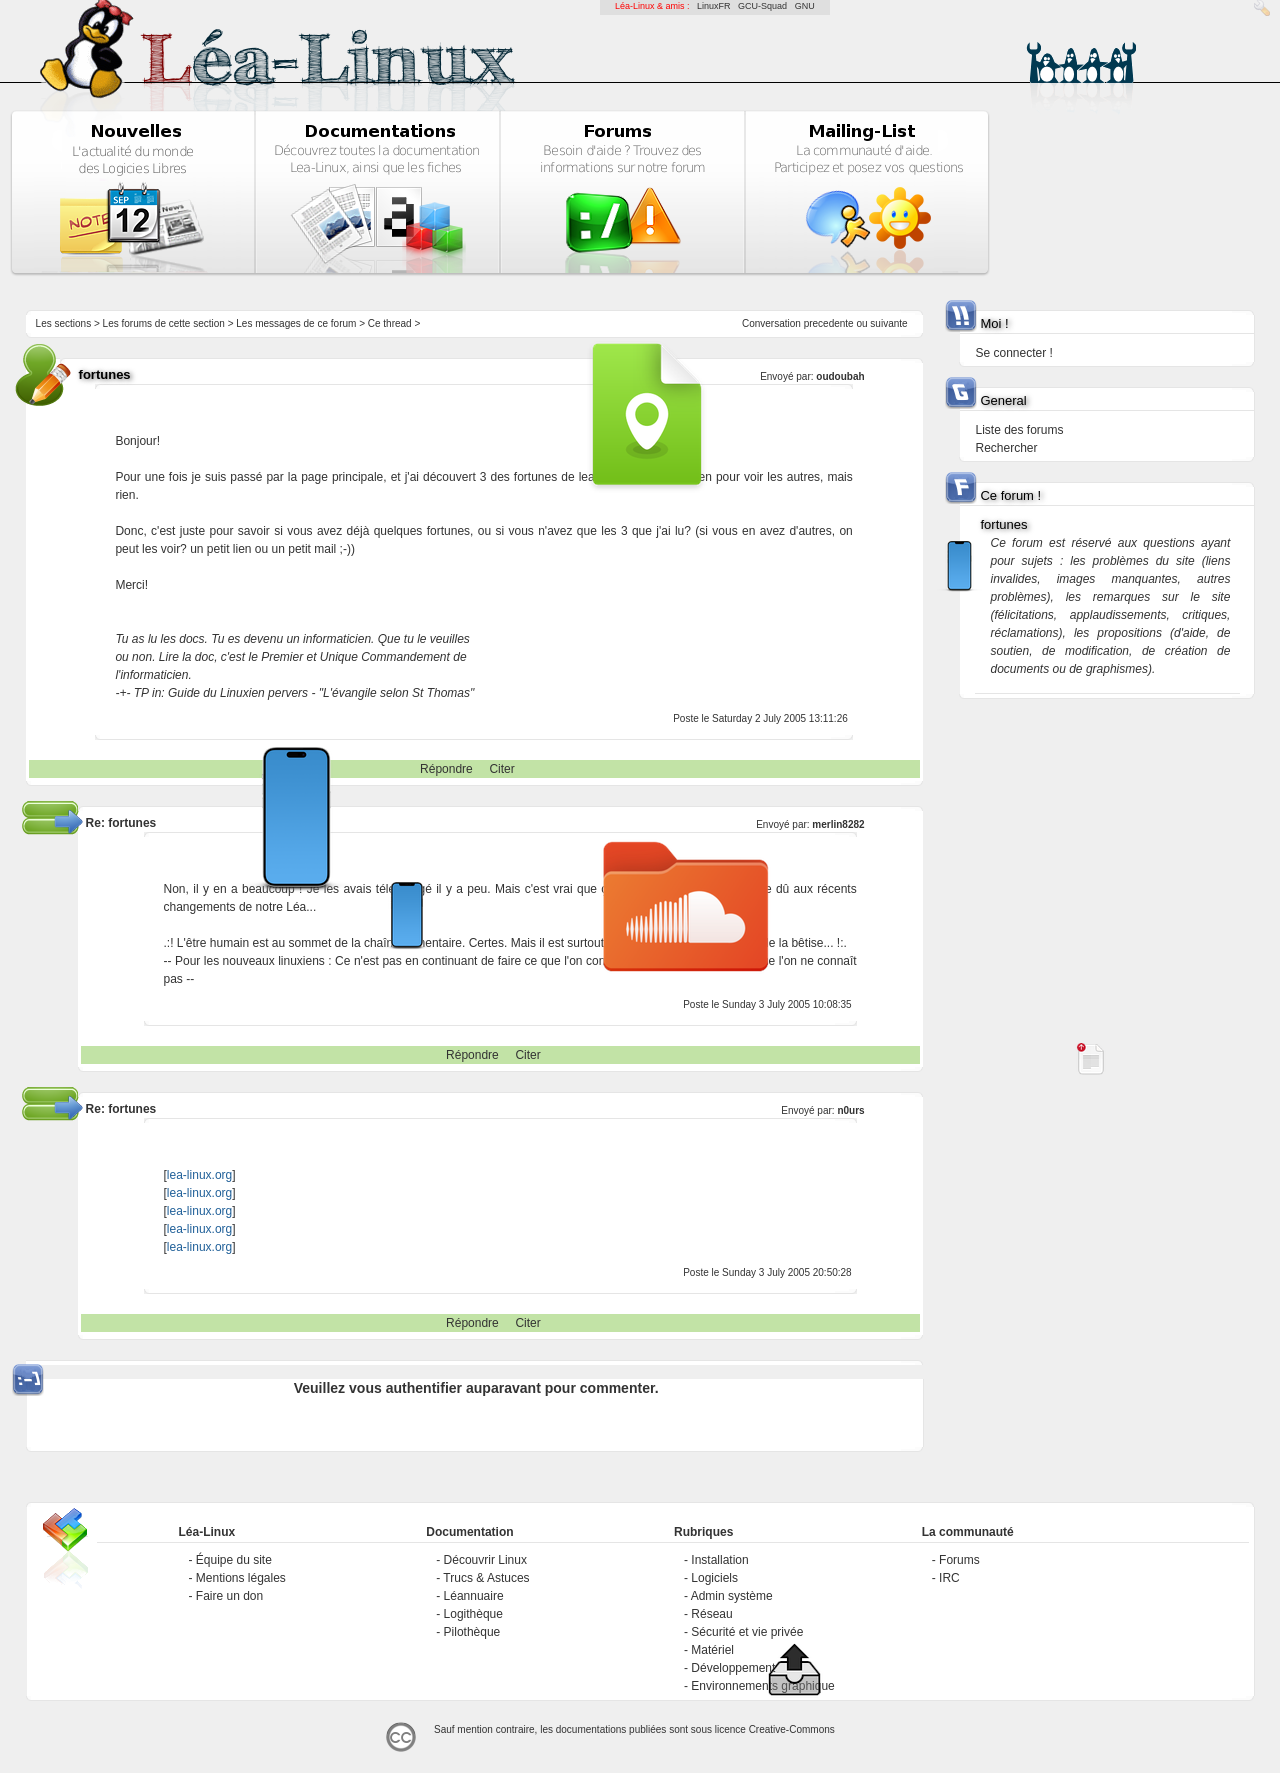 Image resolution: width=1280 pixels, height=1773 pixels. What do you see at coordinates (296, 819) in the screenshot?
I see `indicates a connected iPhone 14 Pro device` at bounding box center [296, 819].